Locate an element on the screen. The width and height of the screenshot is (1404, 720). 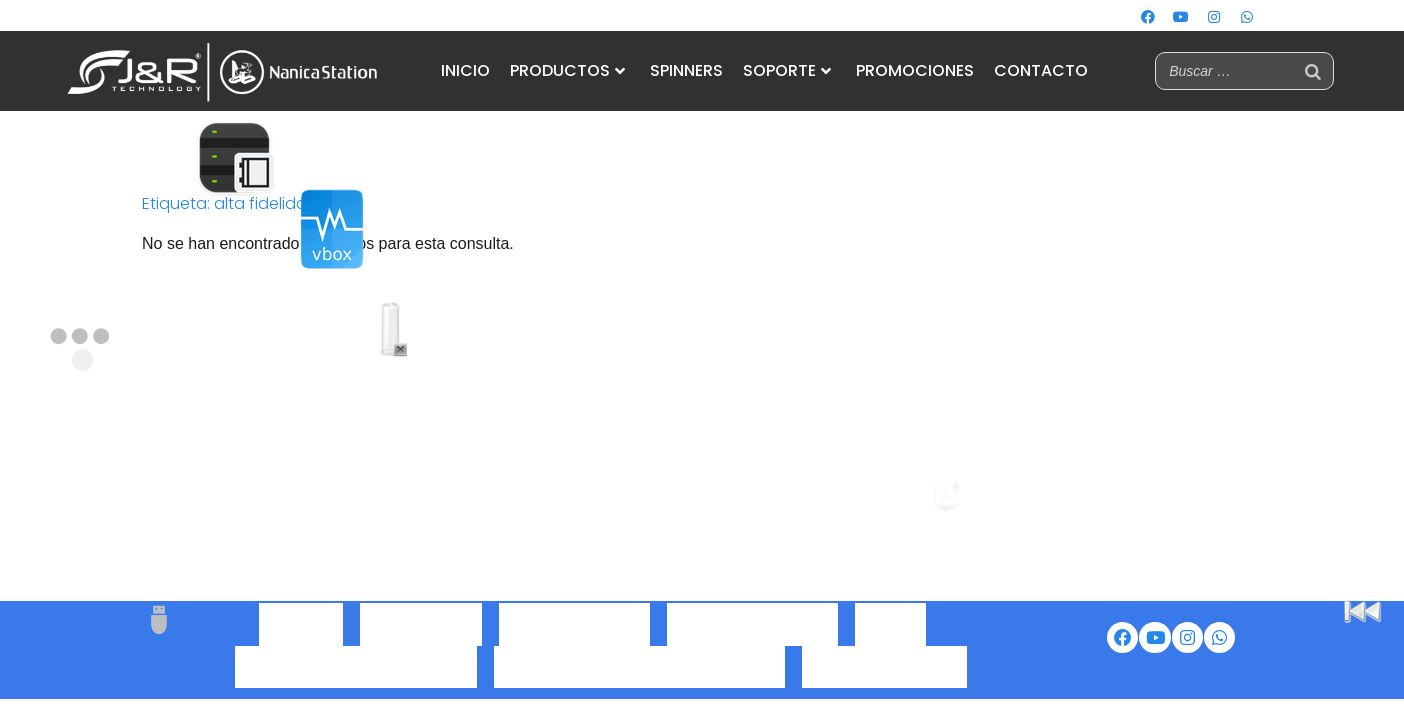
switch to keyboard input method is located at coordinates (947, 496).